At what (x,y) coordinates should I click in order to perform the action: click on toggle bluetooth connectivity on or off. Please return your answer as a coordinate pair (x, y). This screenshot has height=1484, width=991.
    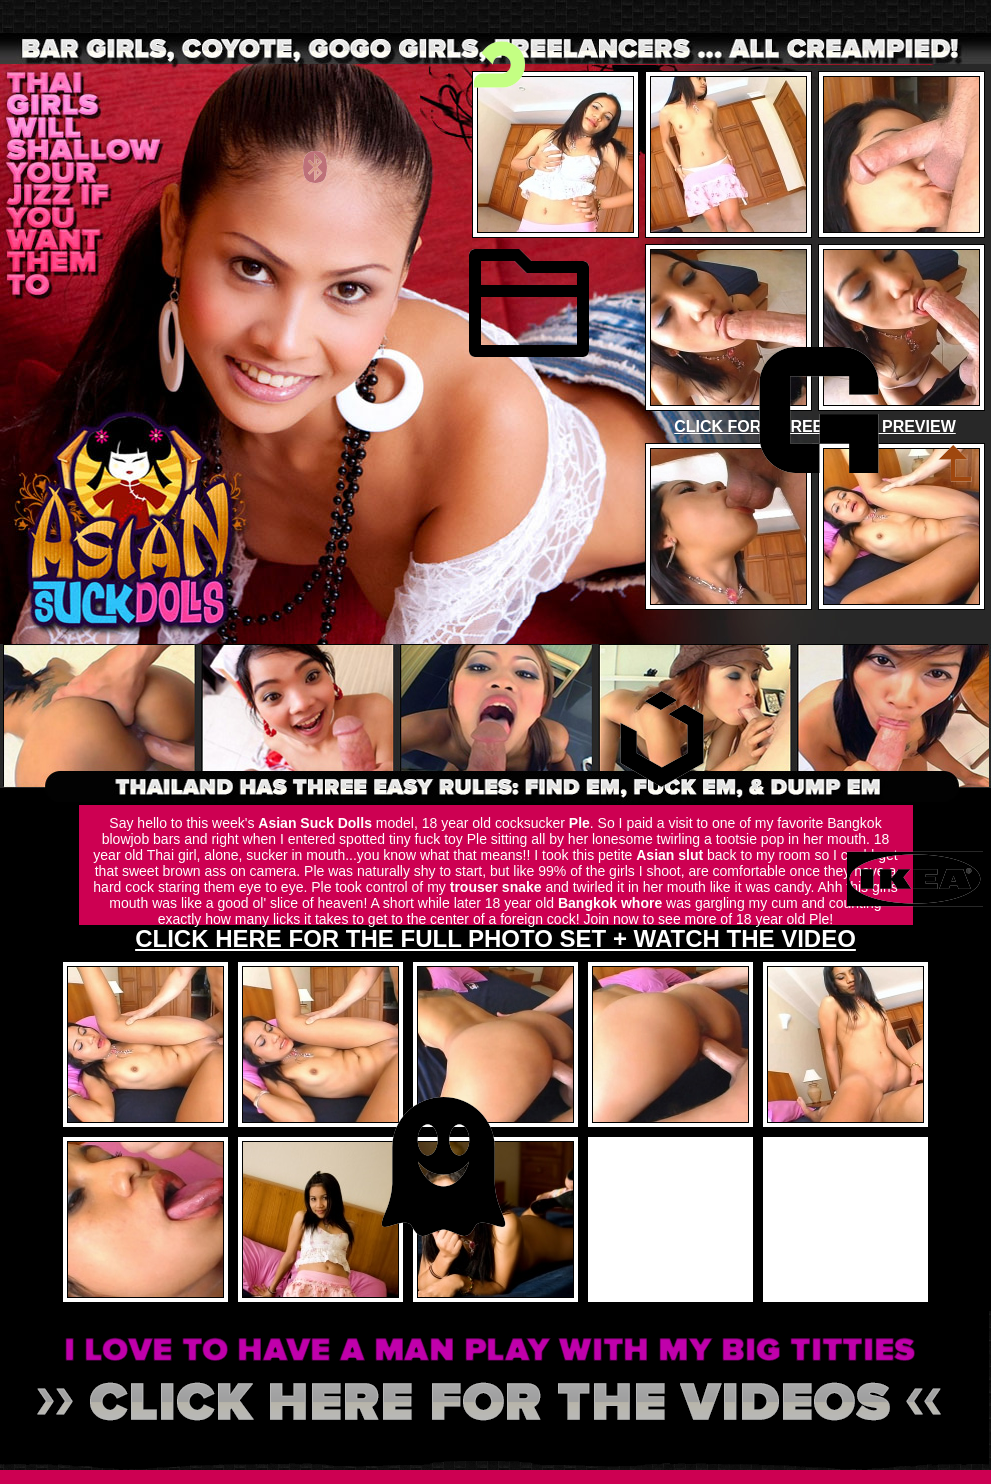
    Looking at the image, I should click on (315, 167).